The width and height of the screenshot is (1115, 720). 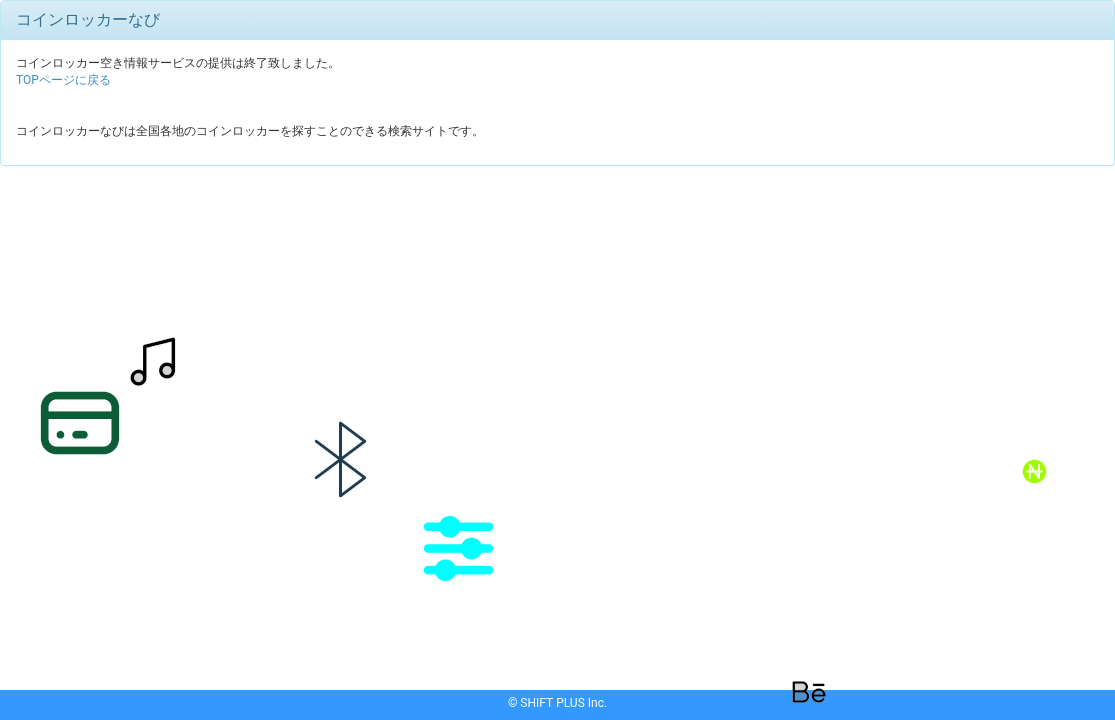 What do you see at coordinates (155, 362) in the screenshot?
I see `access music library or audio files` at bounding box center [155, 362].